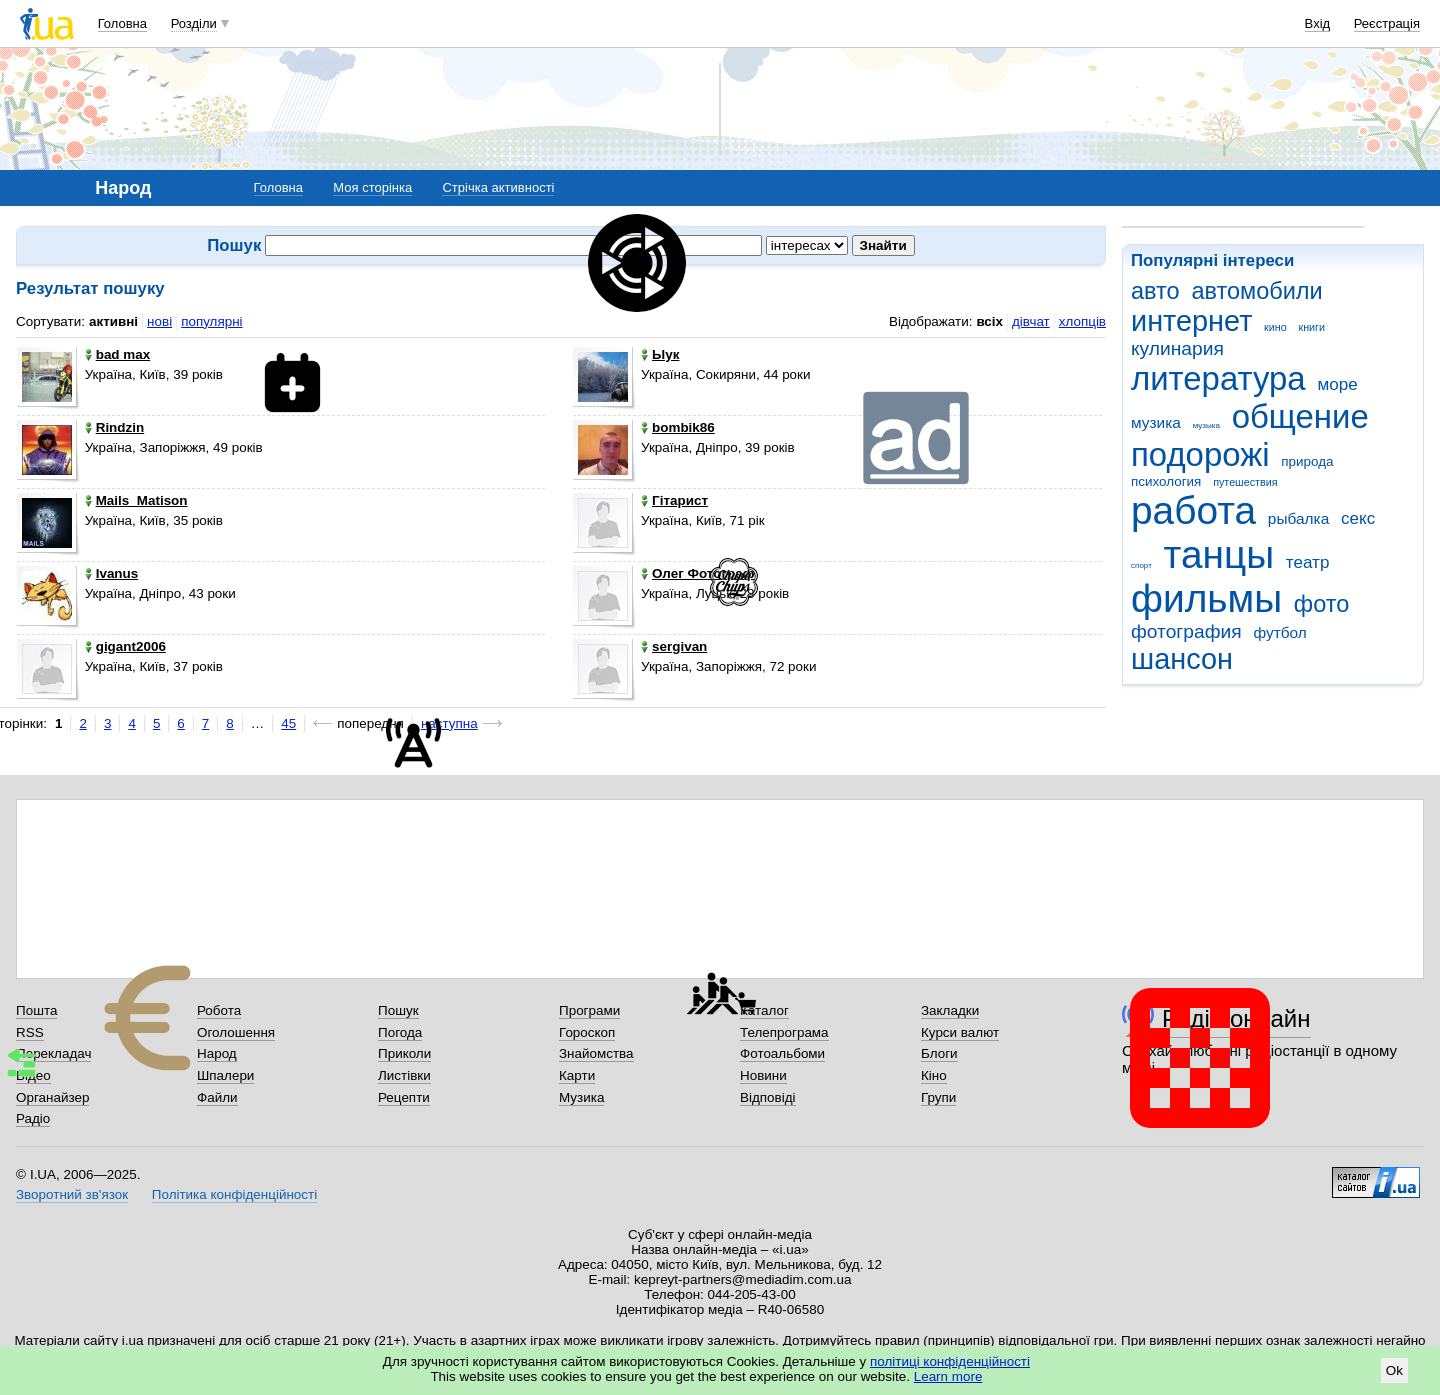 The image size is (1440, 1395). Describe the element at coordinates (734, 582) in the screenshot. I see `chupa chups brand logo` at that location.